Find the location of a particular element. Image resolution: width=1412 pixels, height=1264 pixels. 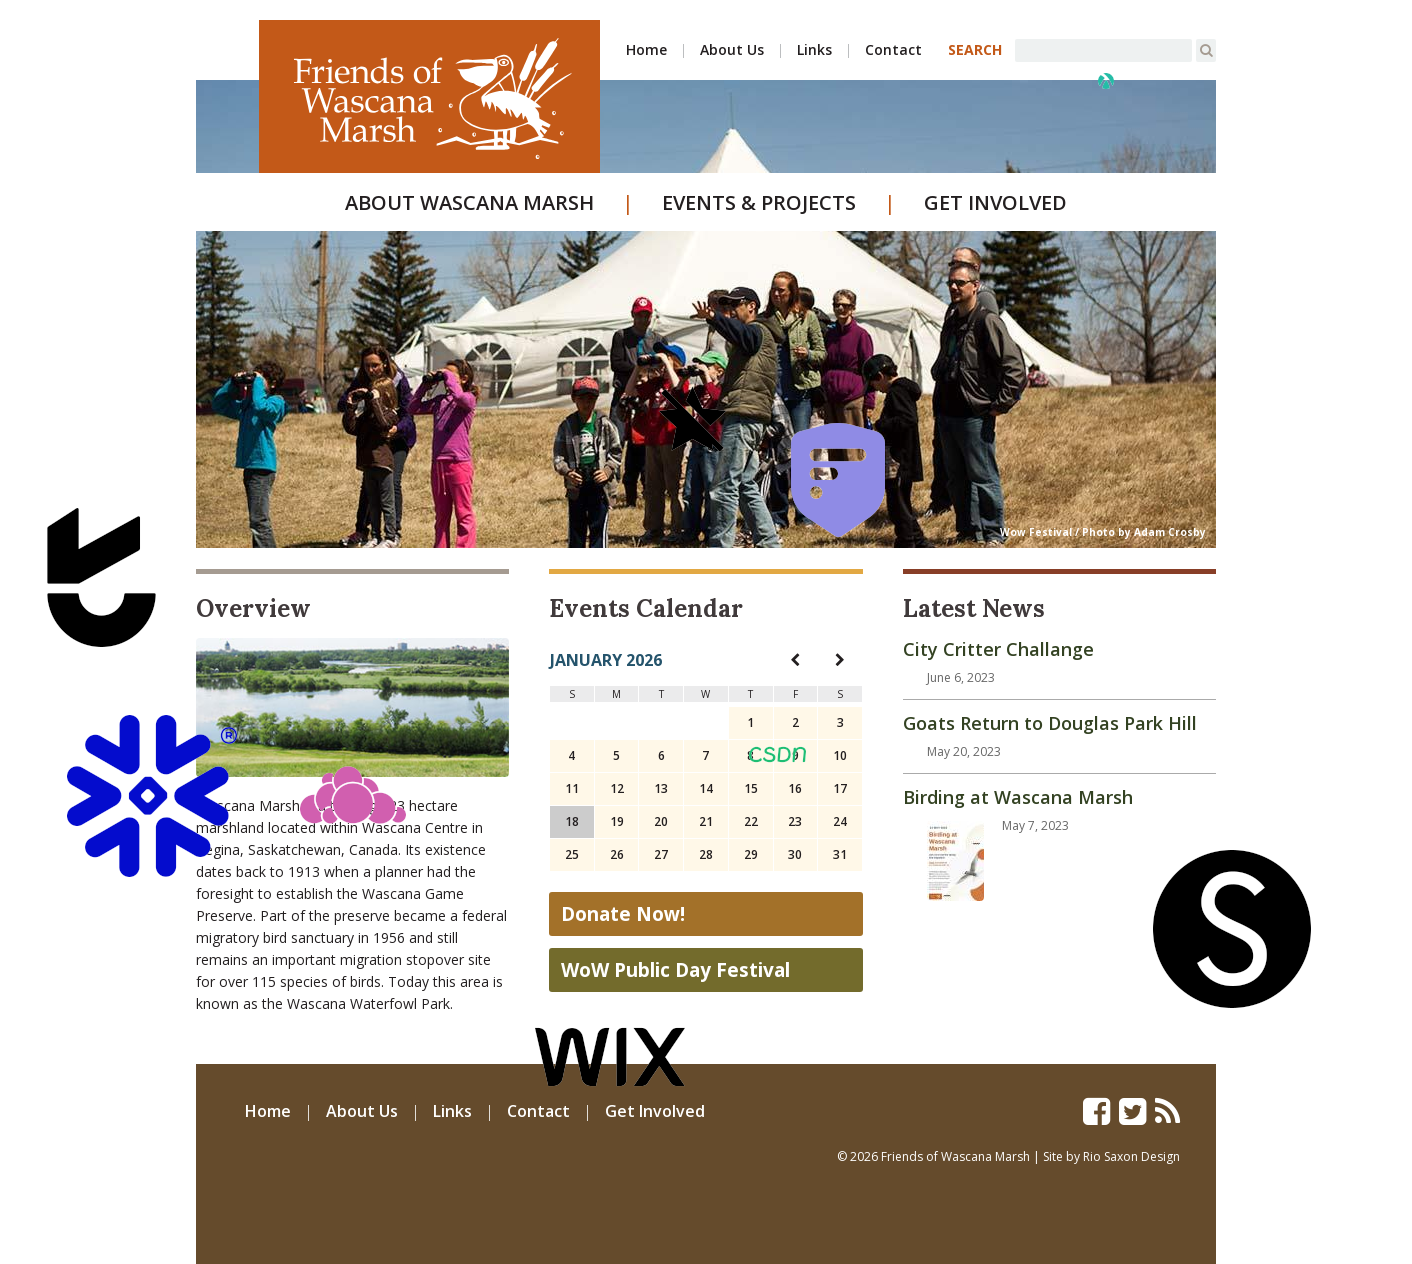

racket programming language logo is located at coordinates (1106, 81).